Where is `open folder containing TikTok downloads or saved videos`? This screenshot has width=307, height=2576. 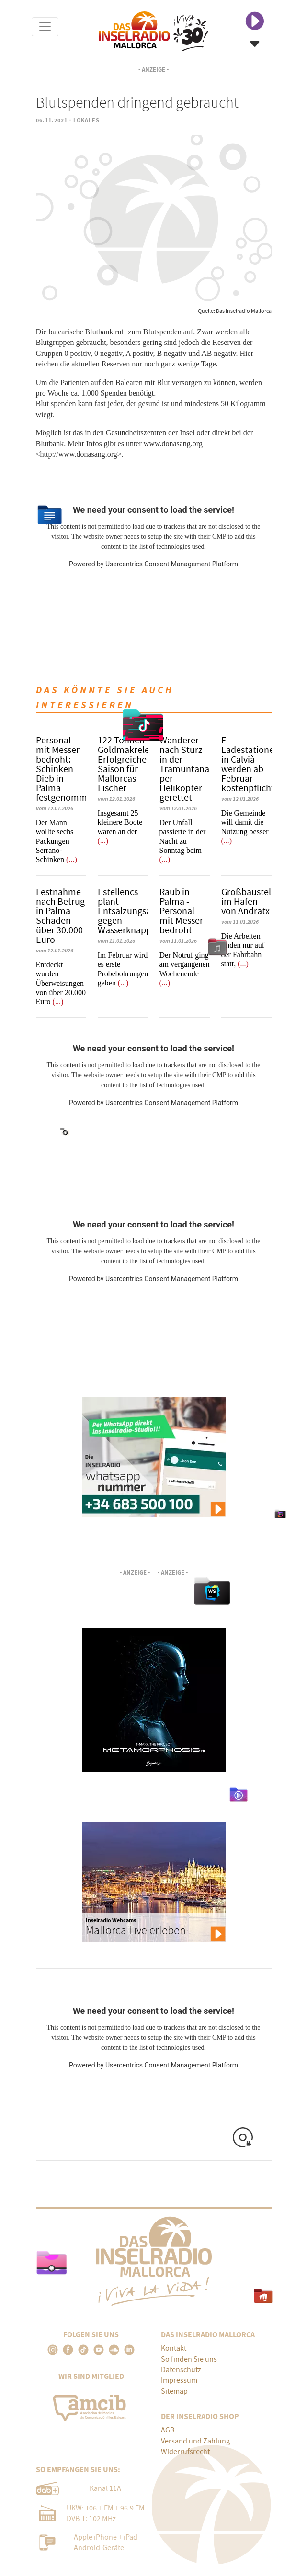
open folder containing TikTok downloads or saved videos is located at coordinates (143, 726).